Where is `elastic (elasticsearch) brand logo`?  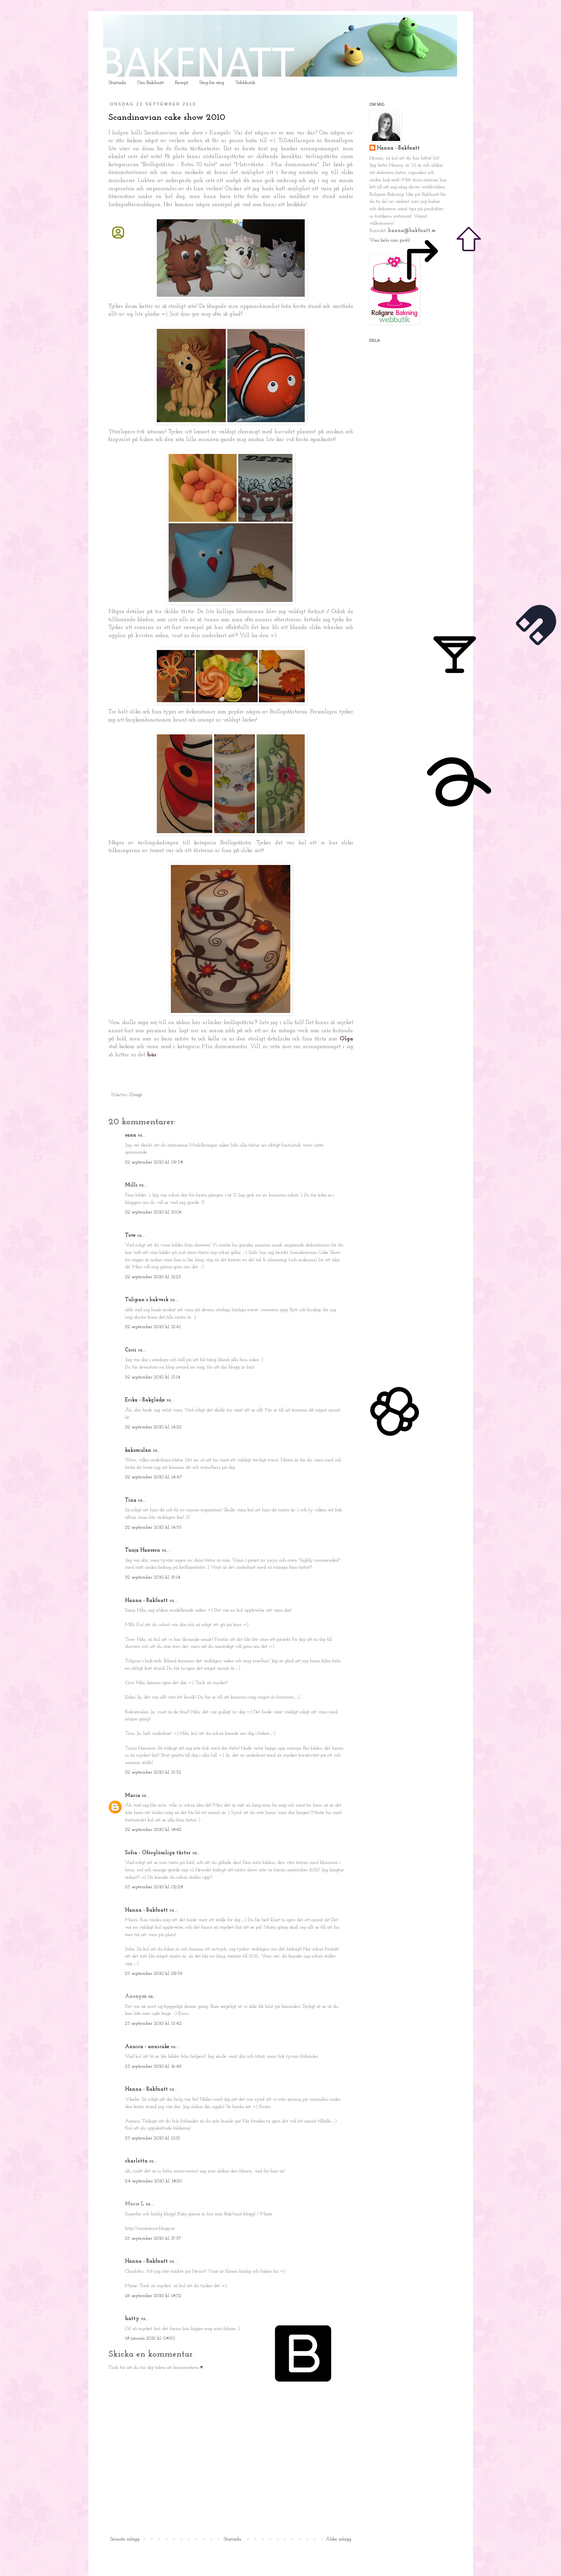 elastic (elasticsearch) brand logo is located at coordinates (395, 1411).